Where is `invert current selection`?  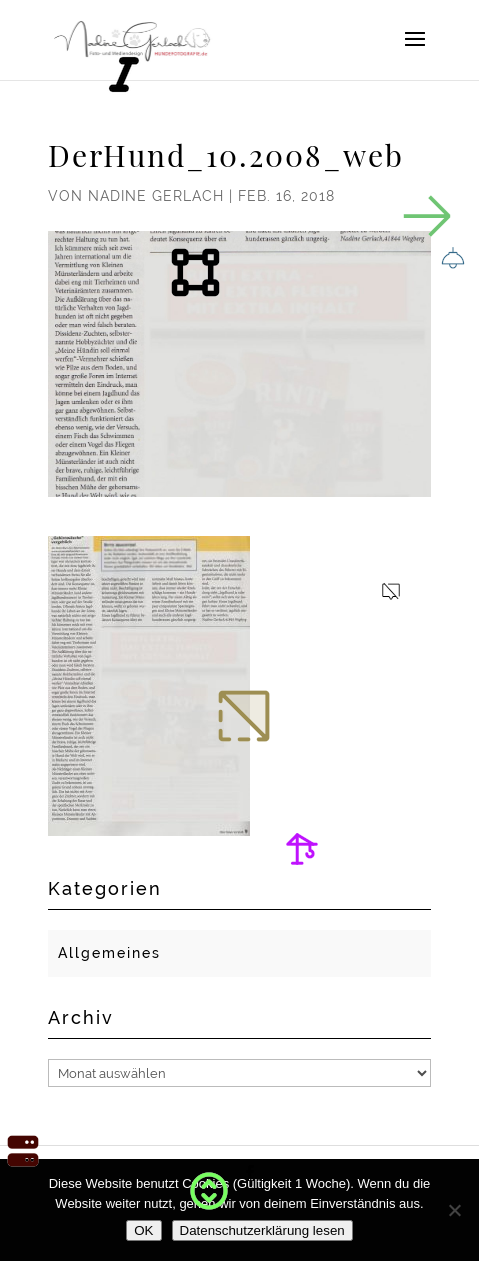 invert current selection is located at coordinates (244, 716).